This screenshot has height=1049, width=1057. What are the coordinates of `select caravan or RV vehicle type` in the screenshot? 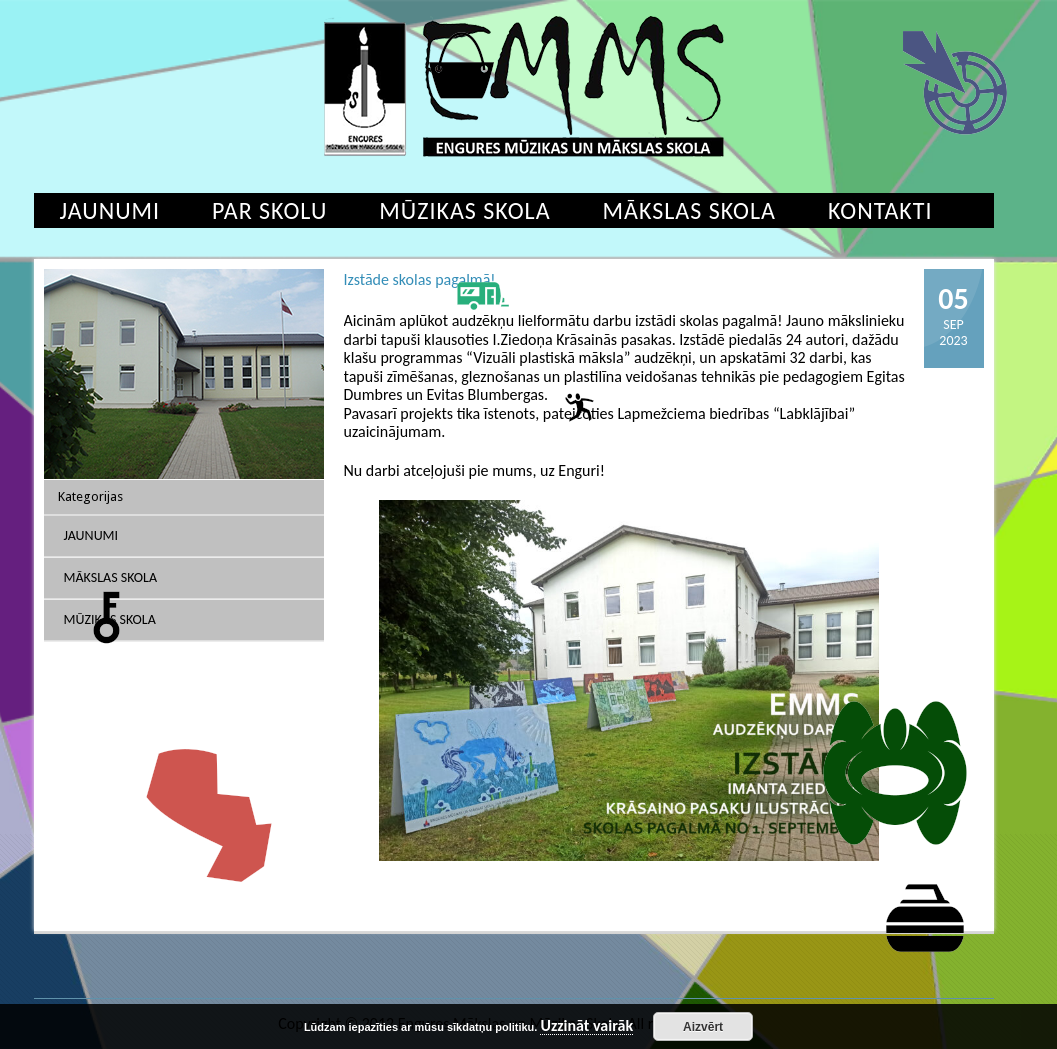 It's located at (483, 296).